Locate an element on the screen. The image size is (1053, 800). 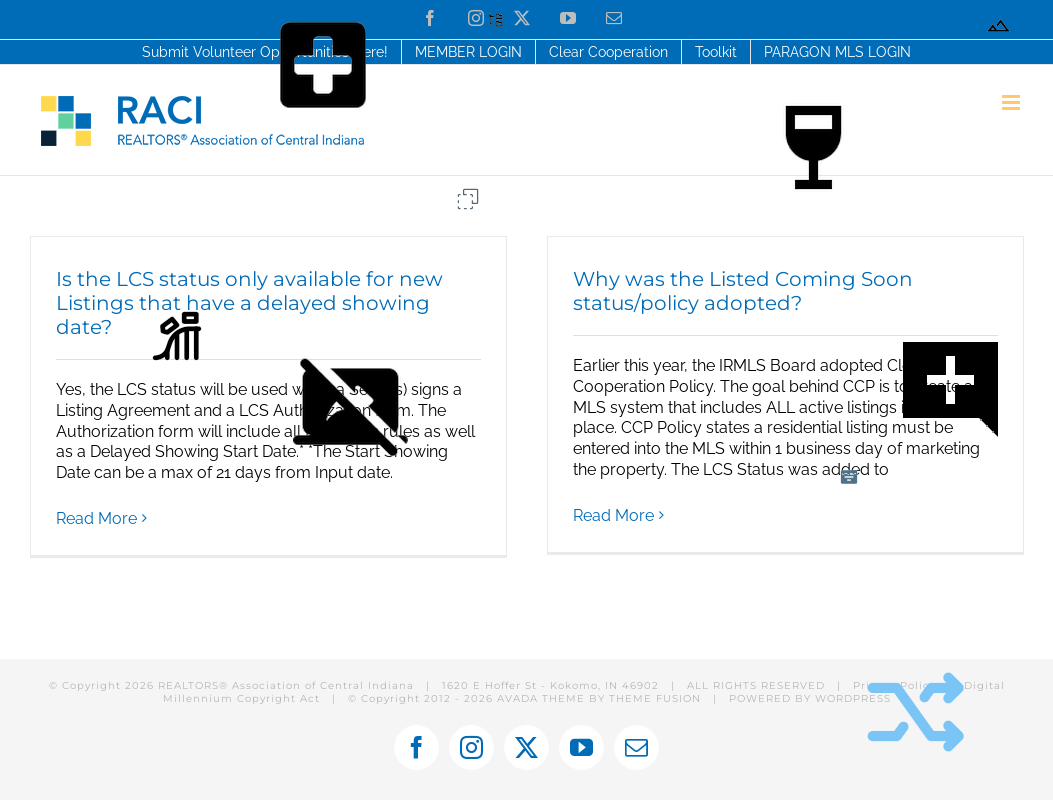
shuffle or randomize playlist order is located at coordinates (914, 712).